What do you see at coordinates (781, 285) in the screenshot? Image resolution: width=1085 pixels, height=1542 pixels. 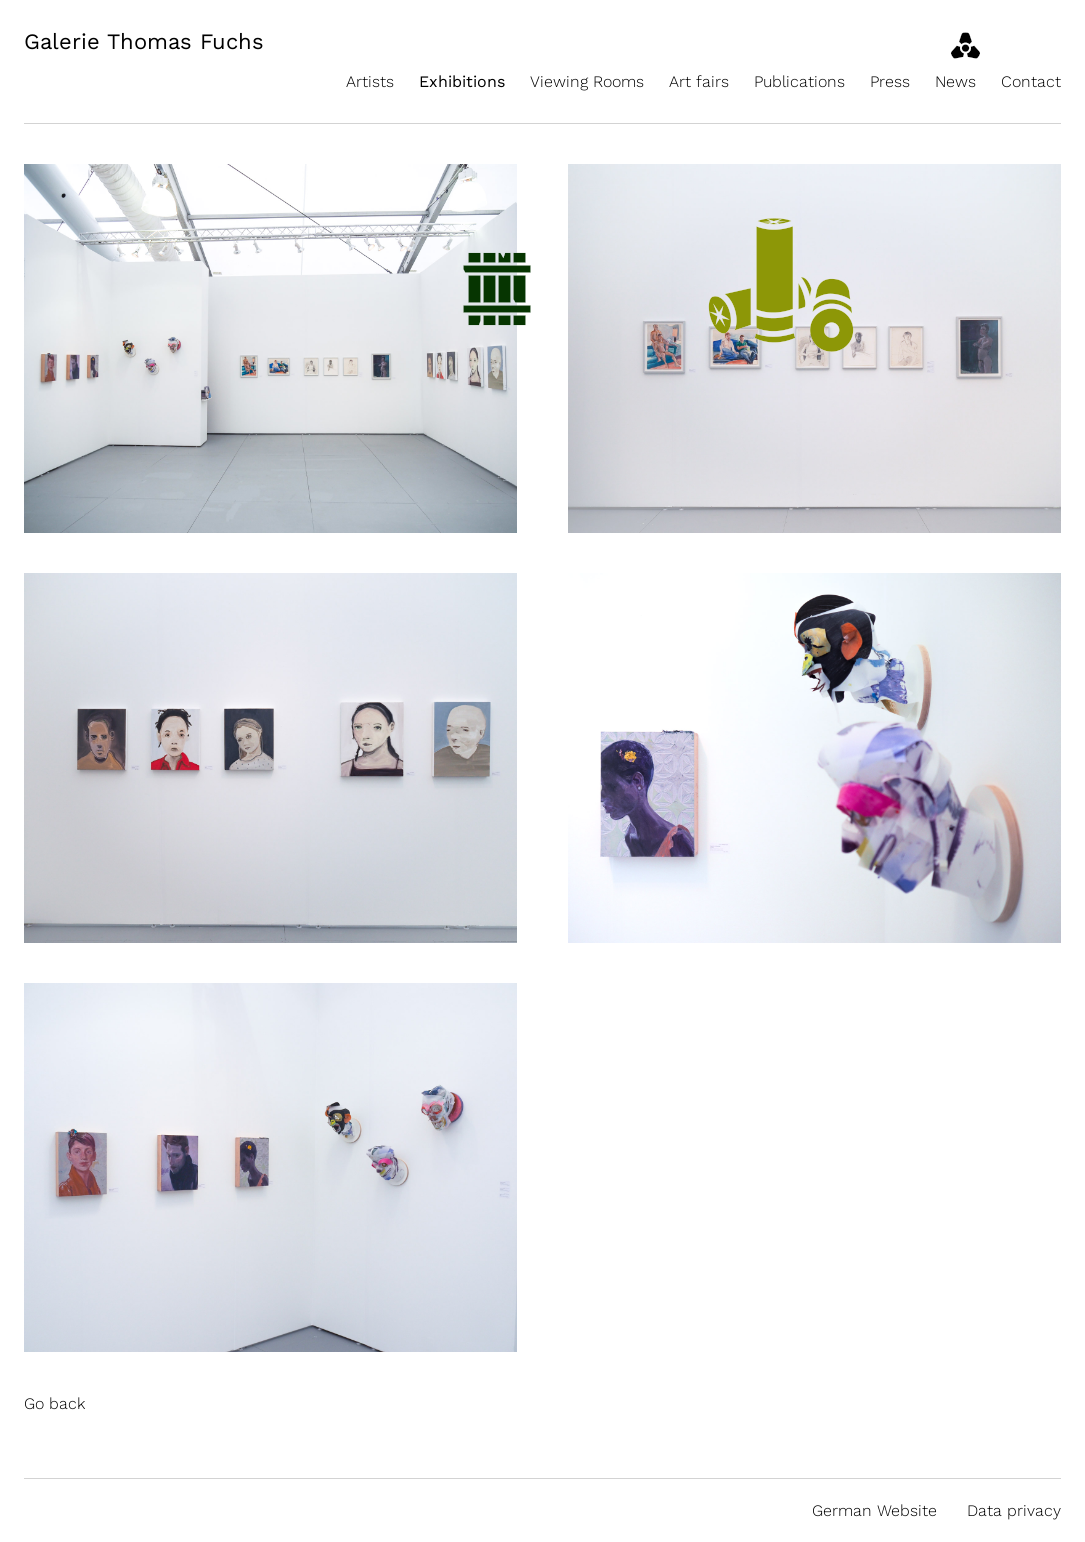 I see `select shotgun ammo type` at bounding box center [781, 285].